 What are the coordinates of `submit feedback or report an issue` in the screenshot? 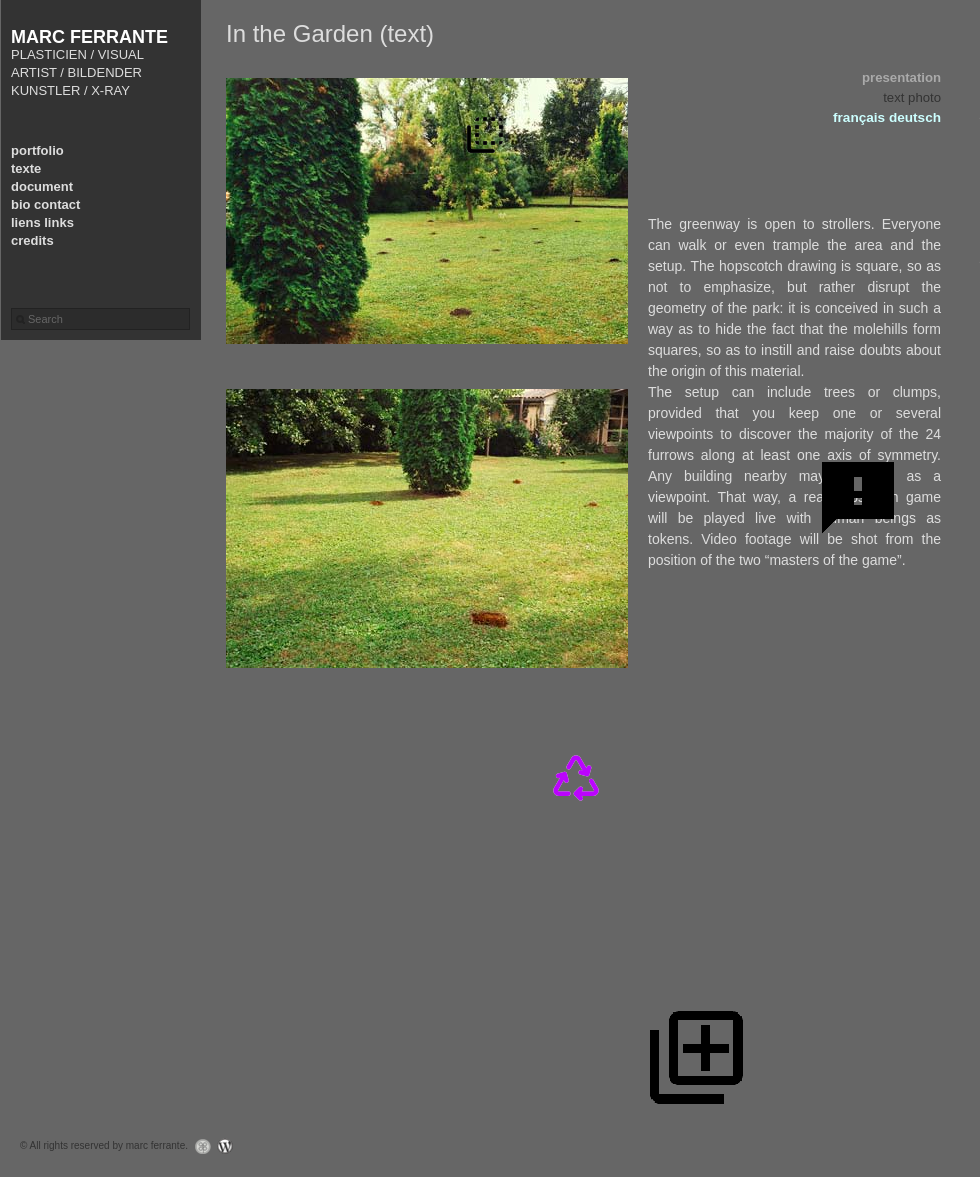 It's located at (858, 498).